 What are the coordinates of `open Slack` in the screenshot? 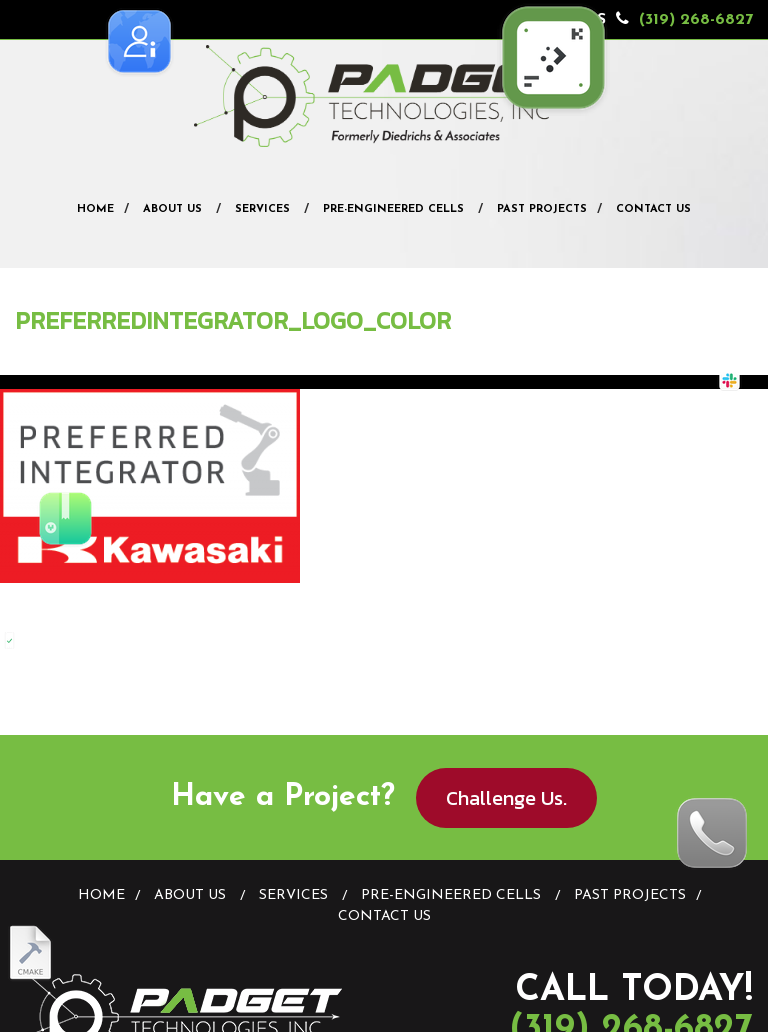 It's located at (729, 380).